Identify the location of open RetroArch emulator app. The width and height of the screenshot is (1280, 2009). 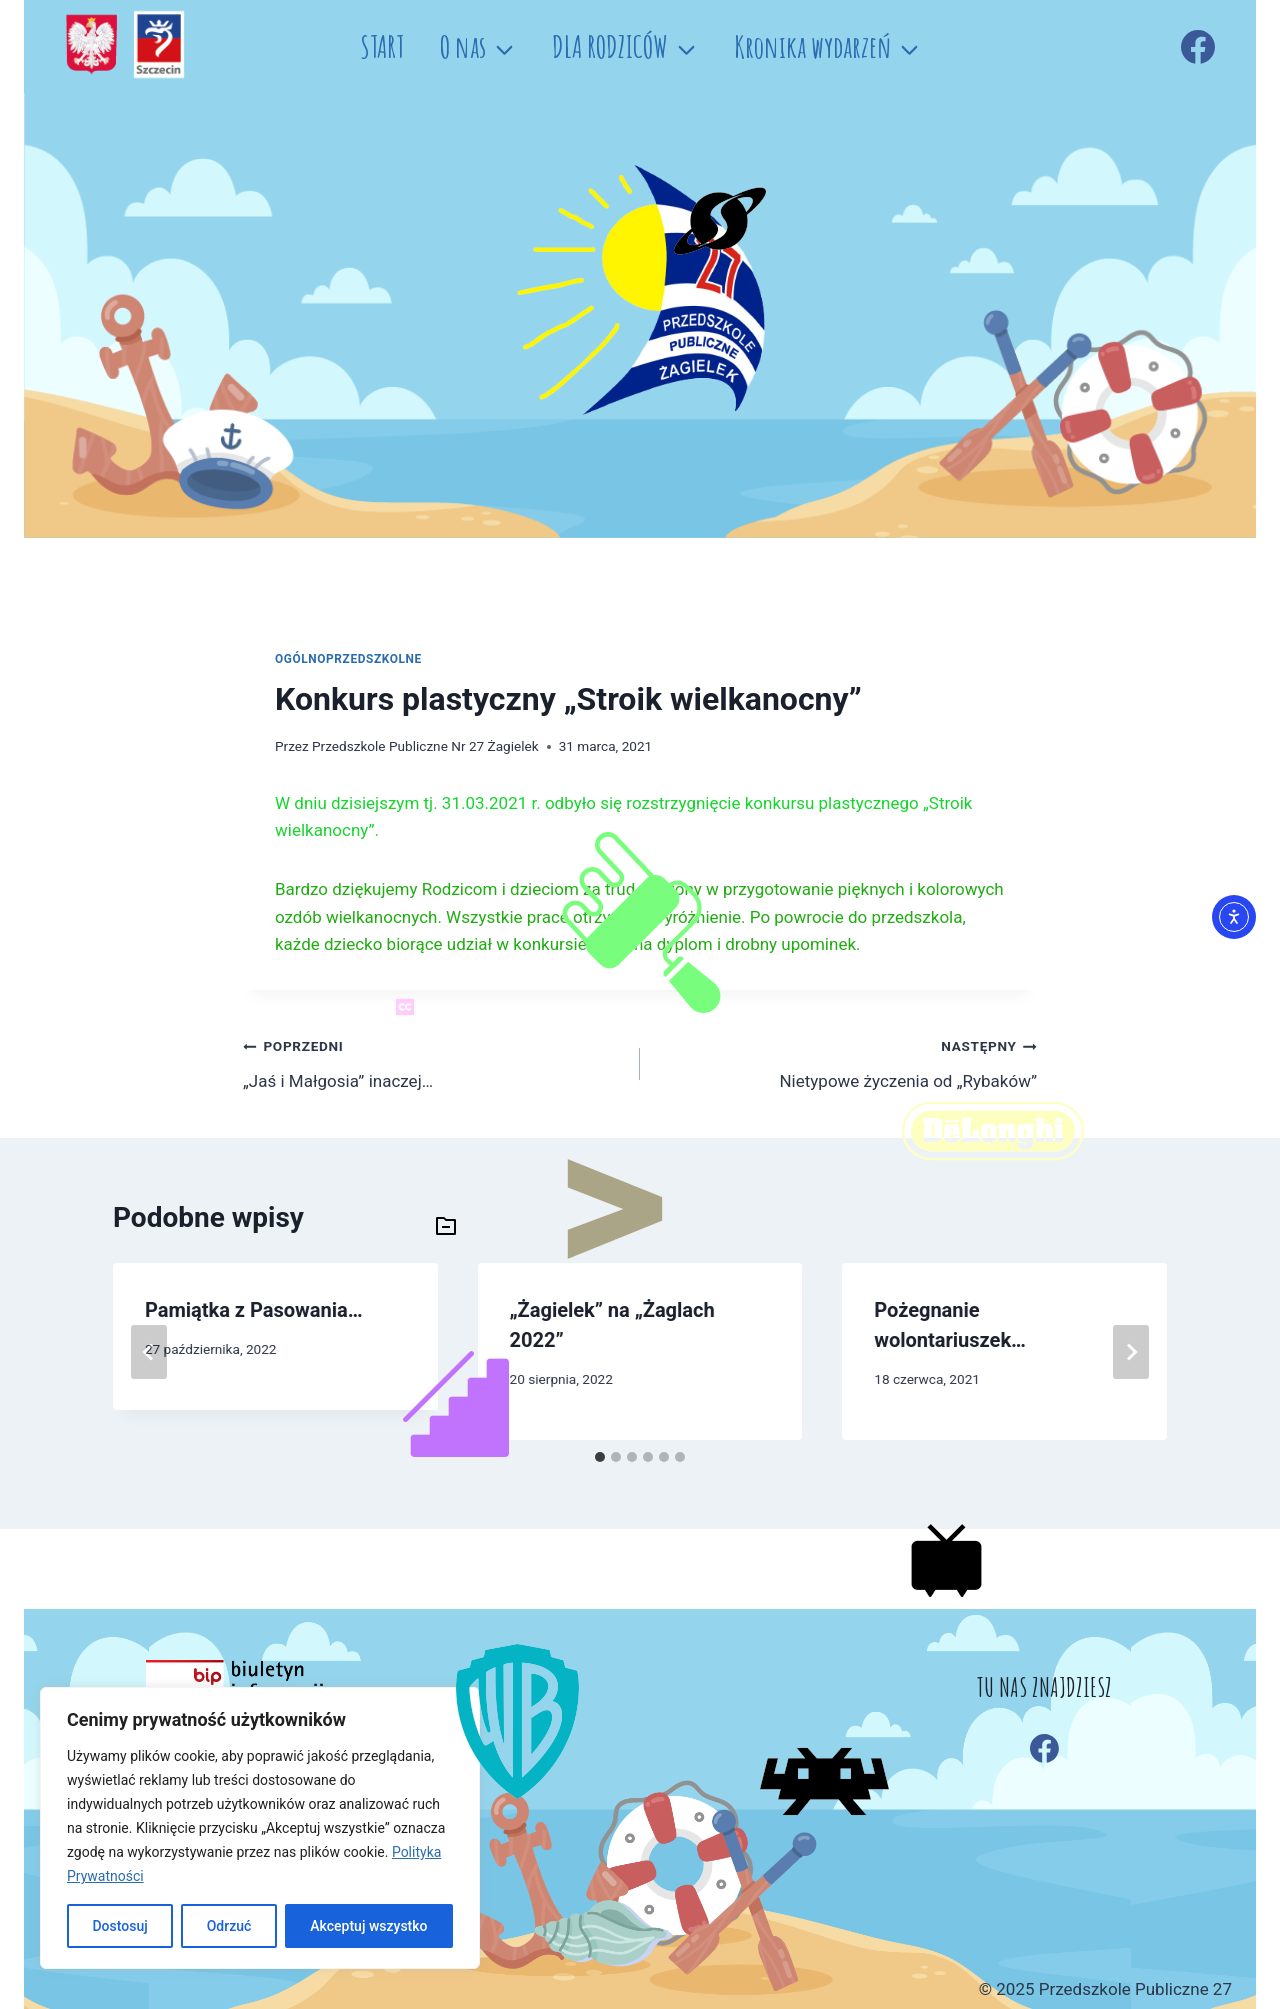
(824, 1781).